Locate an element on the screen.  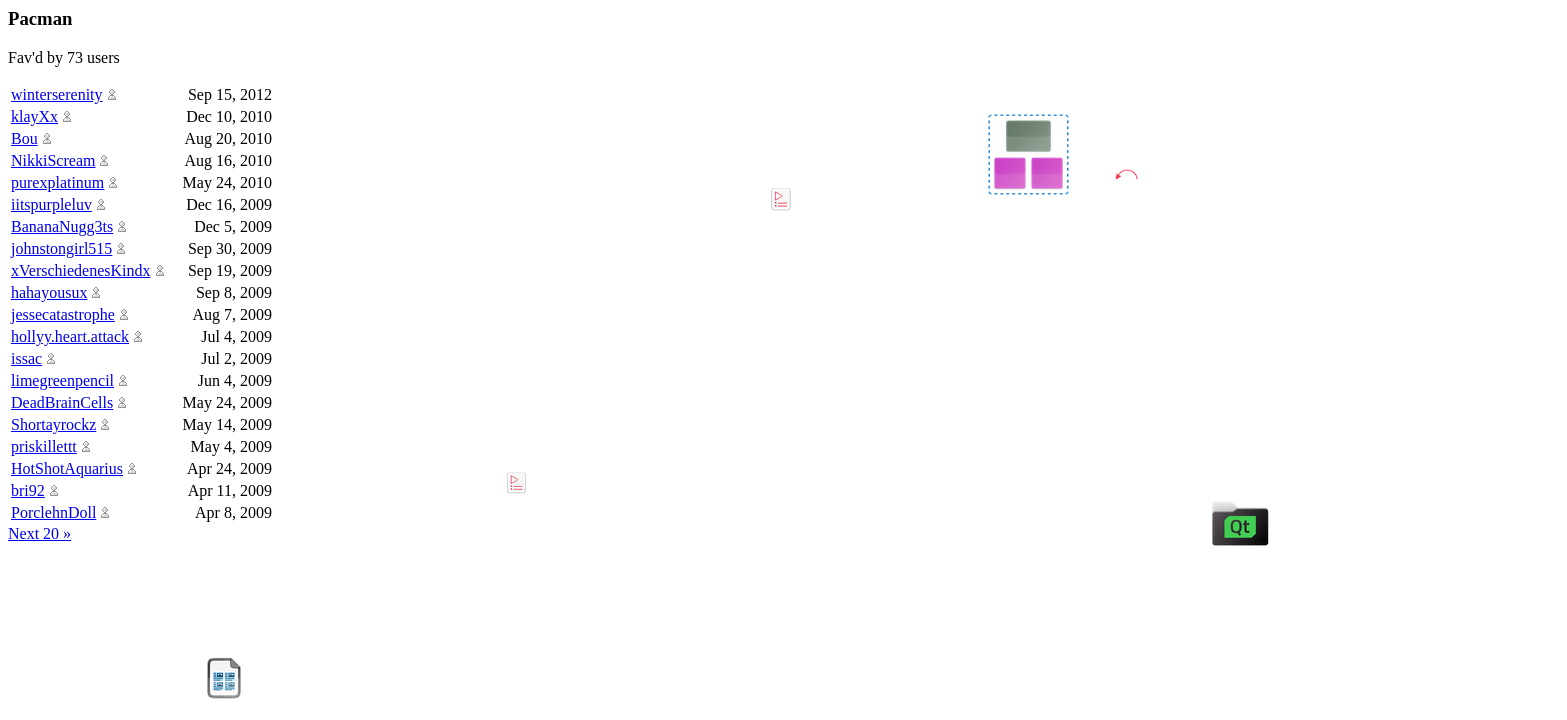
open an opendocument master document file is located at coordinates (224, 678).